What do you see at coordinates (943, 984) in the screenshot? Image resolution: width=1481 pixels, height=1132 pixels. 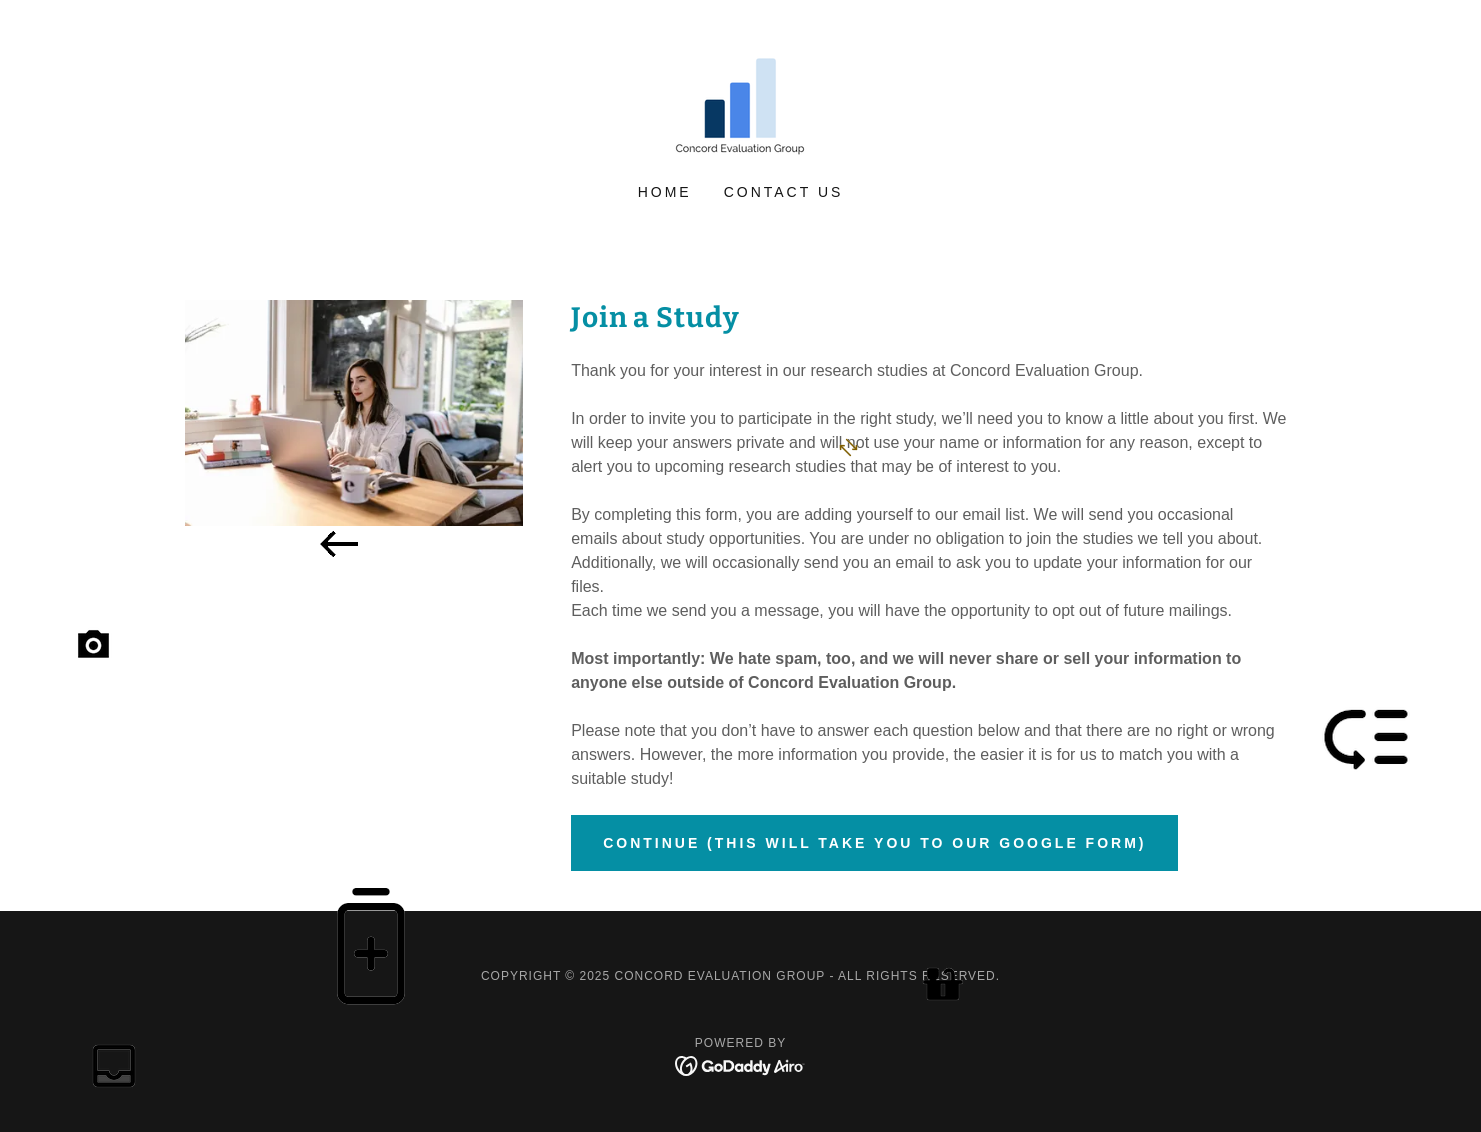 I see `browse kitchen countertop options` at bounding box center [943, 984].